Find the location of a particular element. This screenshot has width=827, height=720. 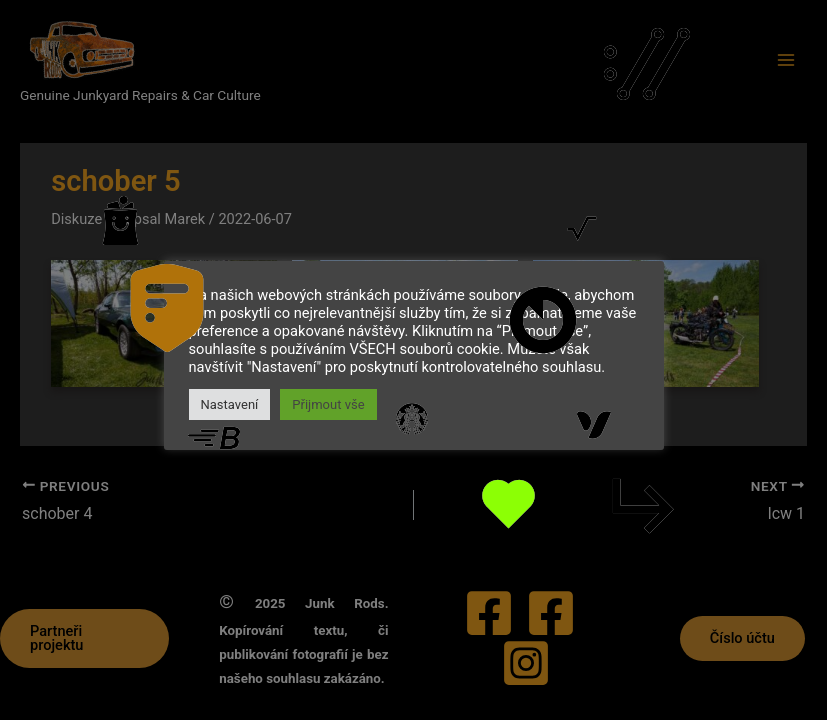

open vectary 3d design application is located at coordinates (594, 425).